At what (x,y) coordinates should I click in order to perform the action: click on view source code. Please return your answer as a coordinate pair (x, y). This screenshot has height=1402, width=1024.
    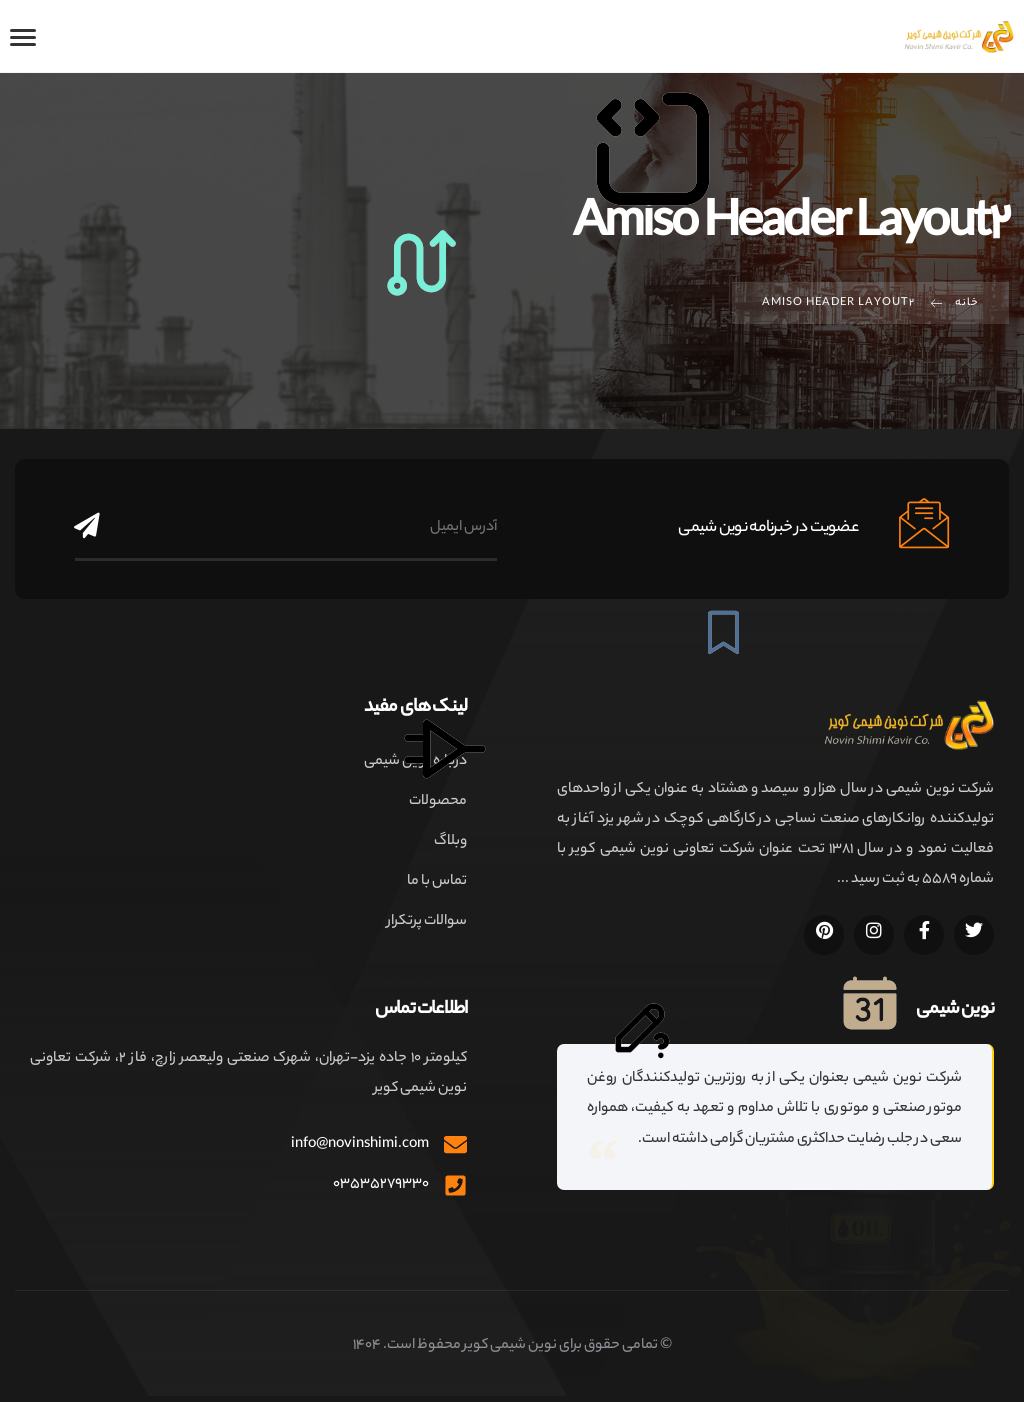
    Looking at the image, I should click on (653, 149).